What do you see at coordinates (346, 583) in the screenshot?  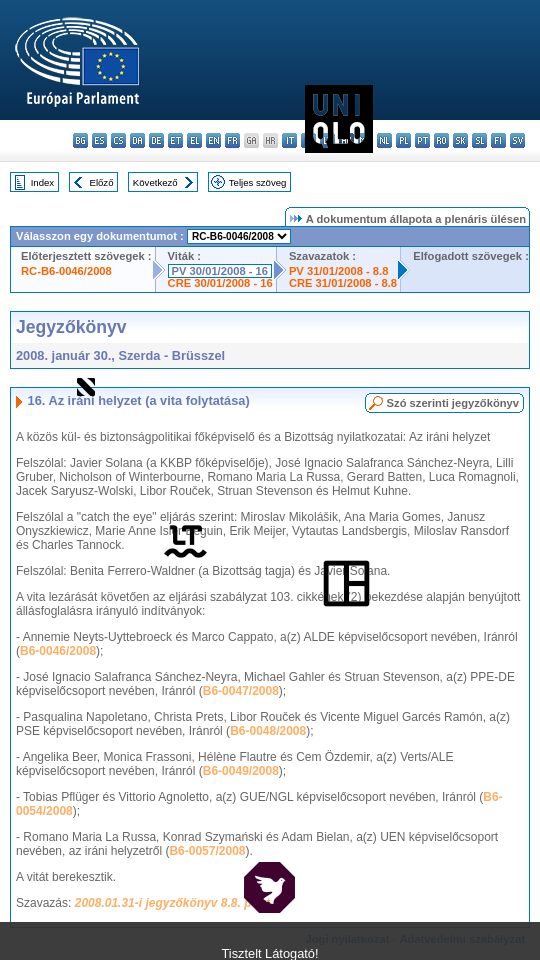 I see `switch to grid layout view` at bounding box center [346, 583].